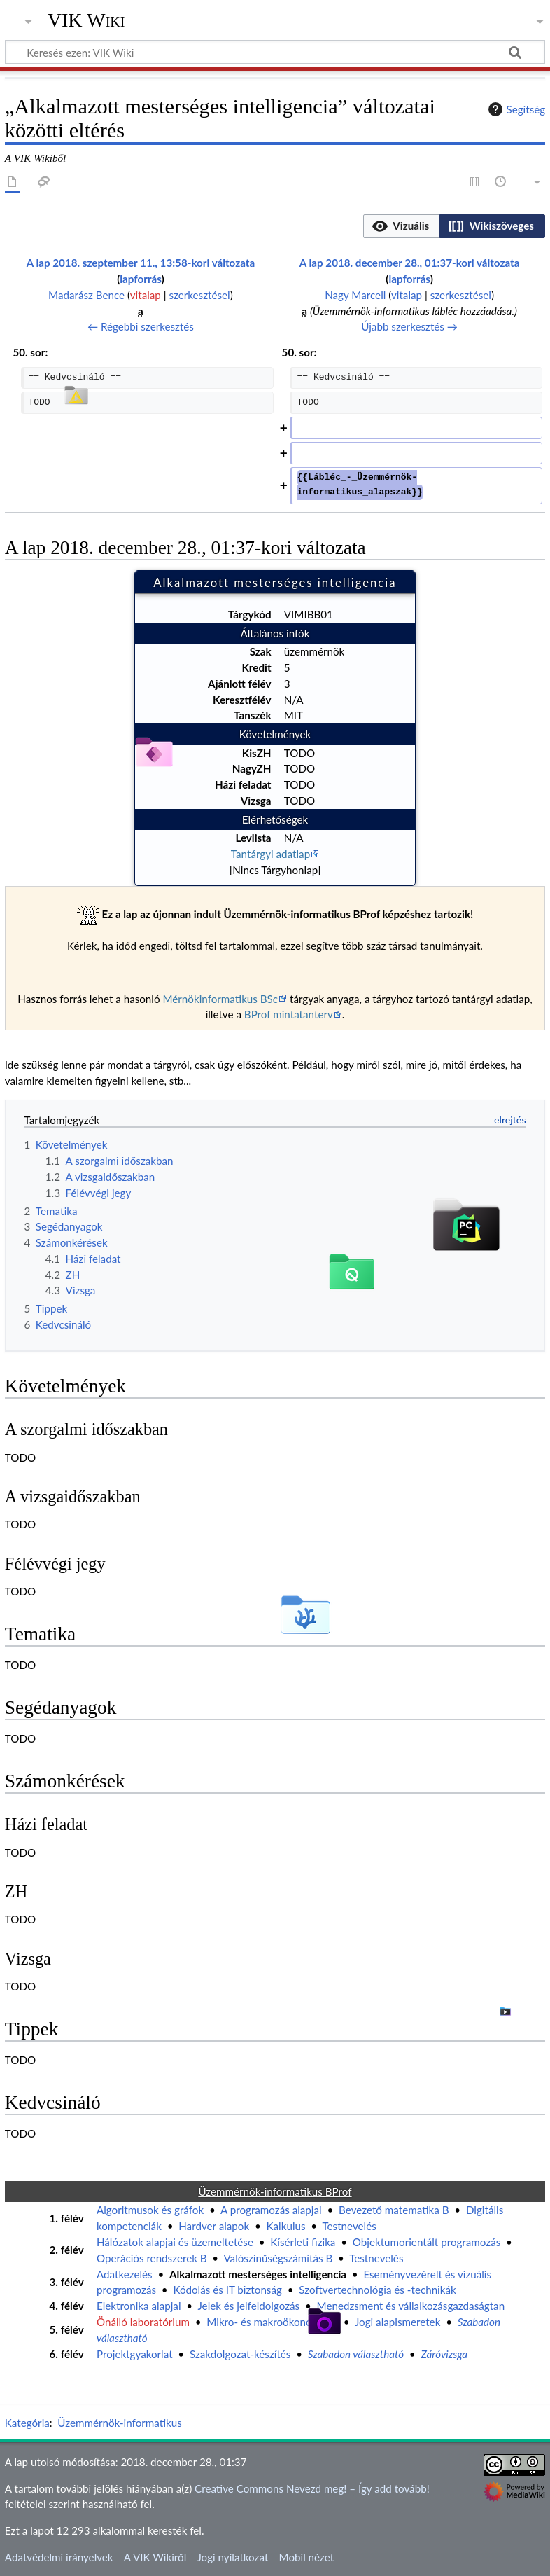 The image size is (550, 2576). I want to click on open android 10 system folder, so click(351, 1273).